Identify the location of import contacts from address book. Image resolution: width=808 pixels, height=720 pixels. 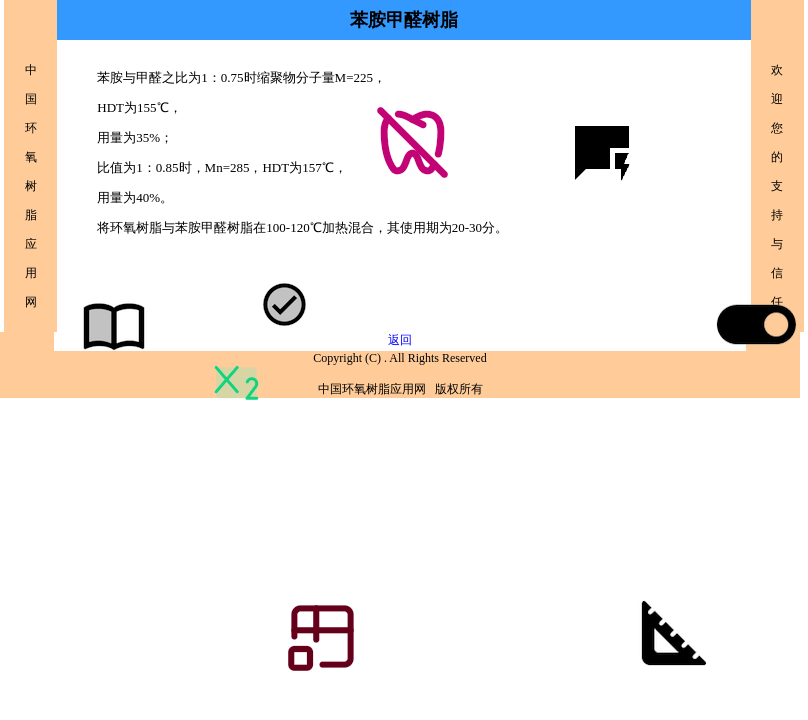
(114, 324).